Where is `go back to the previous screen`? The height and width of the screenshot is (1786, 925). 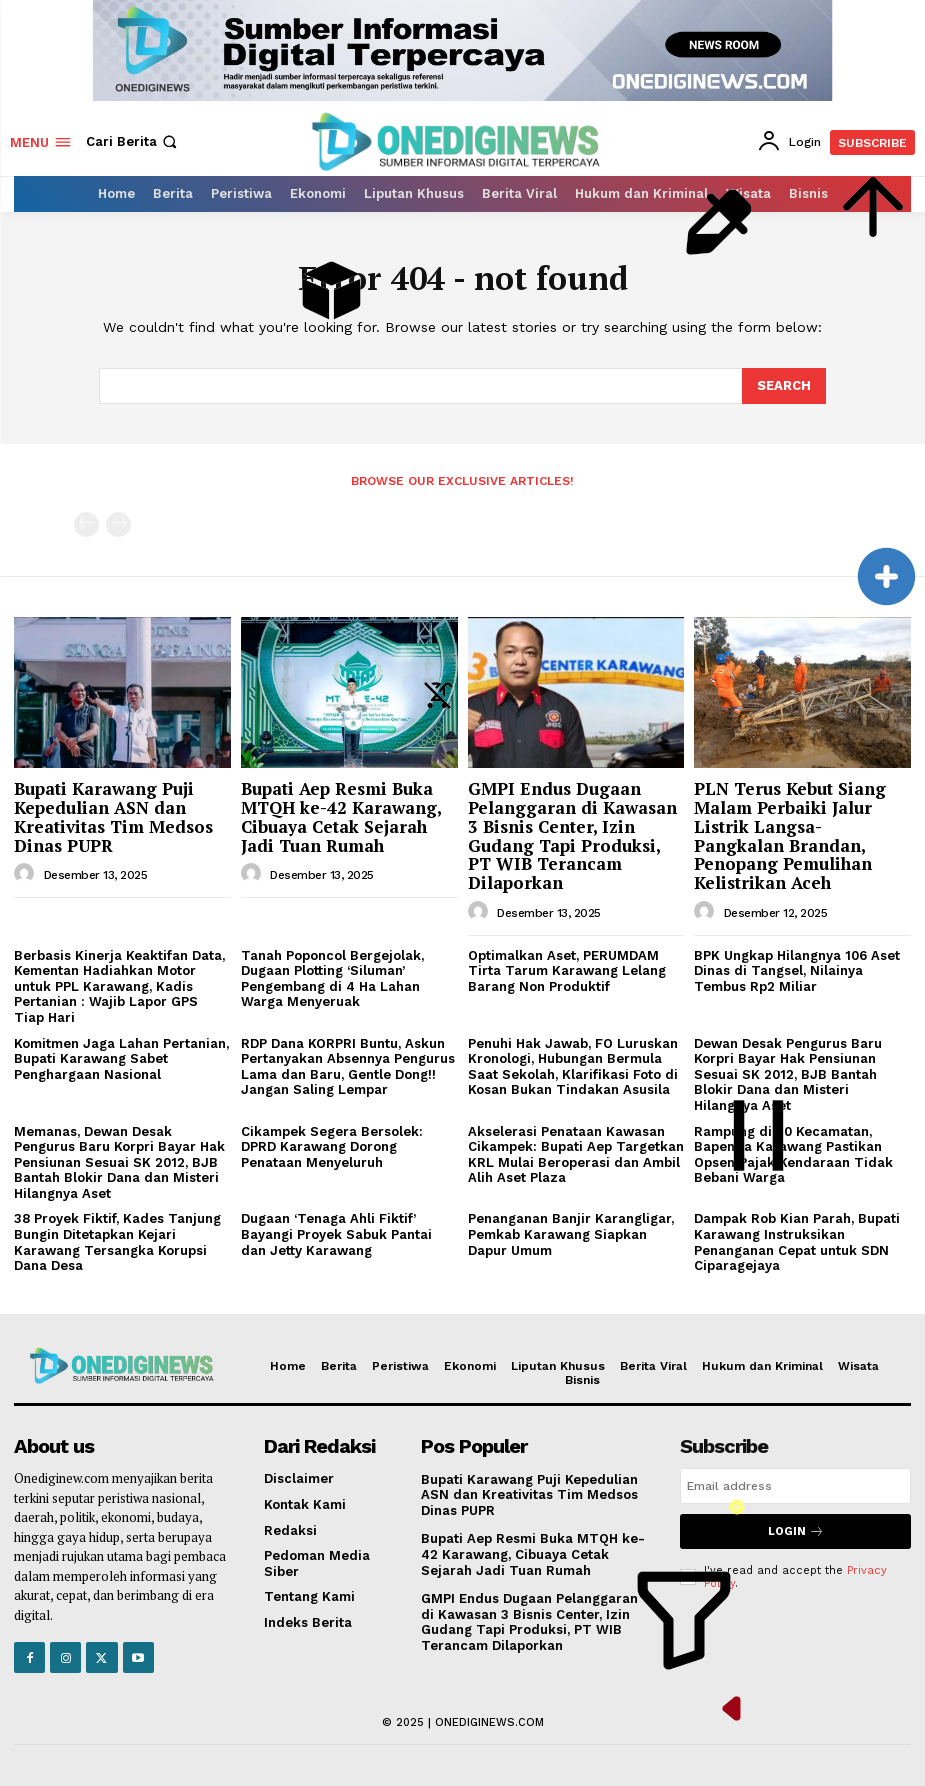 go back to the previous screen is located at coordinates (733, 1708).